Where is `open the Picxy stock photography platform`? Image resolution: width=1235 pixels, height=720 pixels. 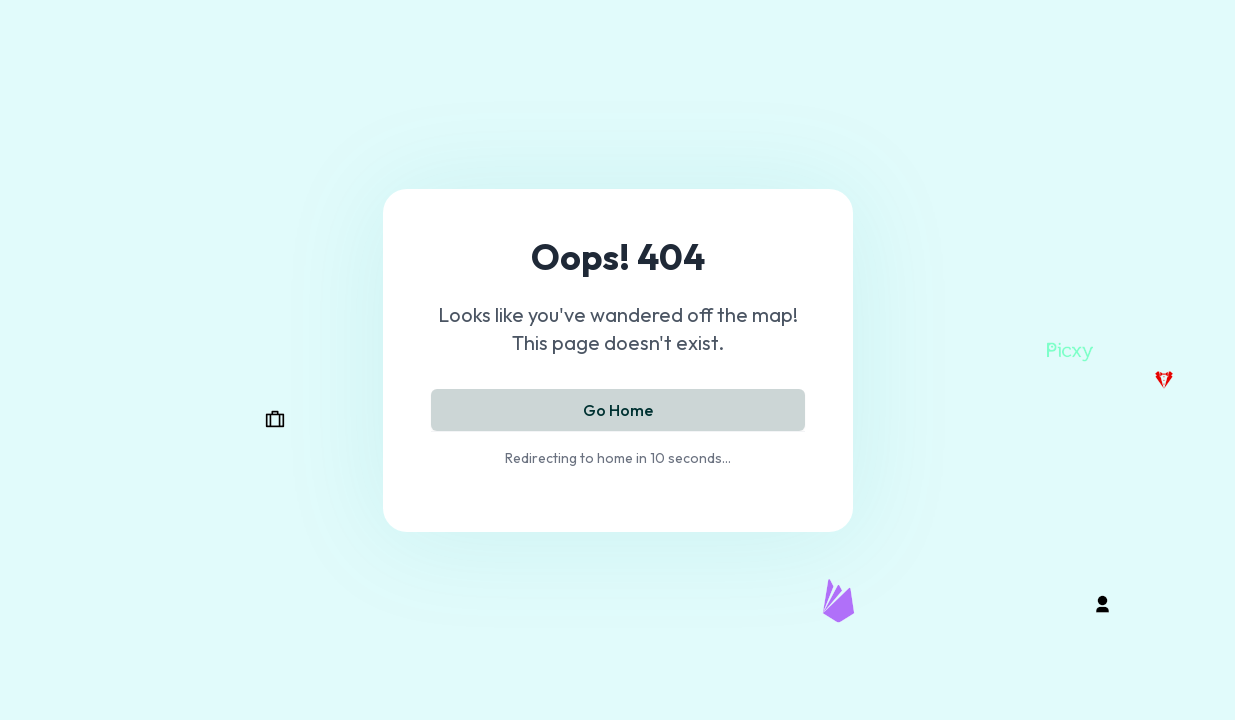
open the Picxy stock photography platform is located at coordinates (1070, 352).